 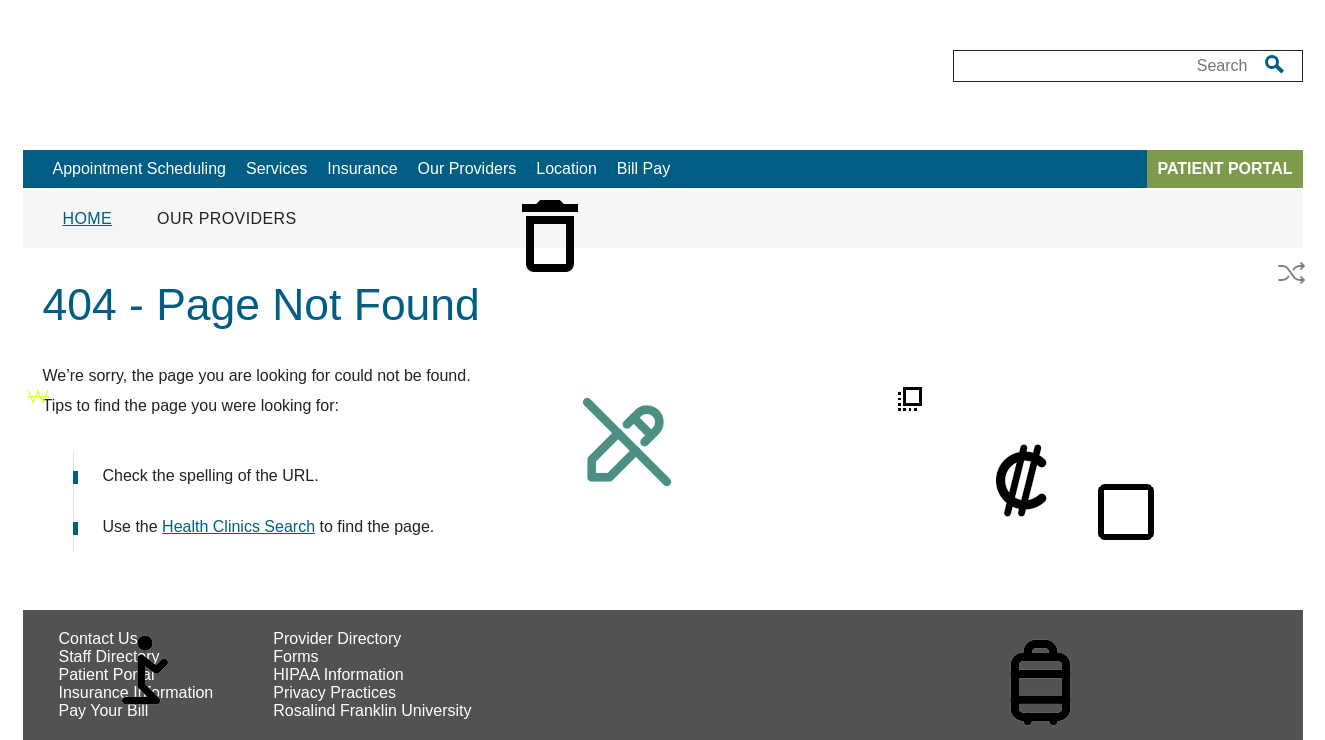 I want to click on editing is disabled, so click(x=627, y=442).